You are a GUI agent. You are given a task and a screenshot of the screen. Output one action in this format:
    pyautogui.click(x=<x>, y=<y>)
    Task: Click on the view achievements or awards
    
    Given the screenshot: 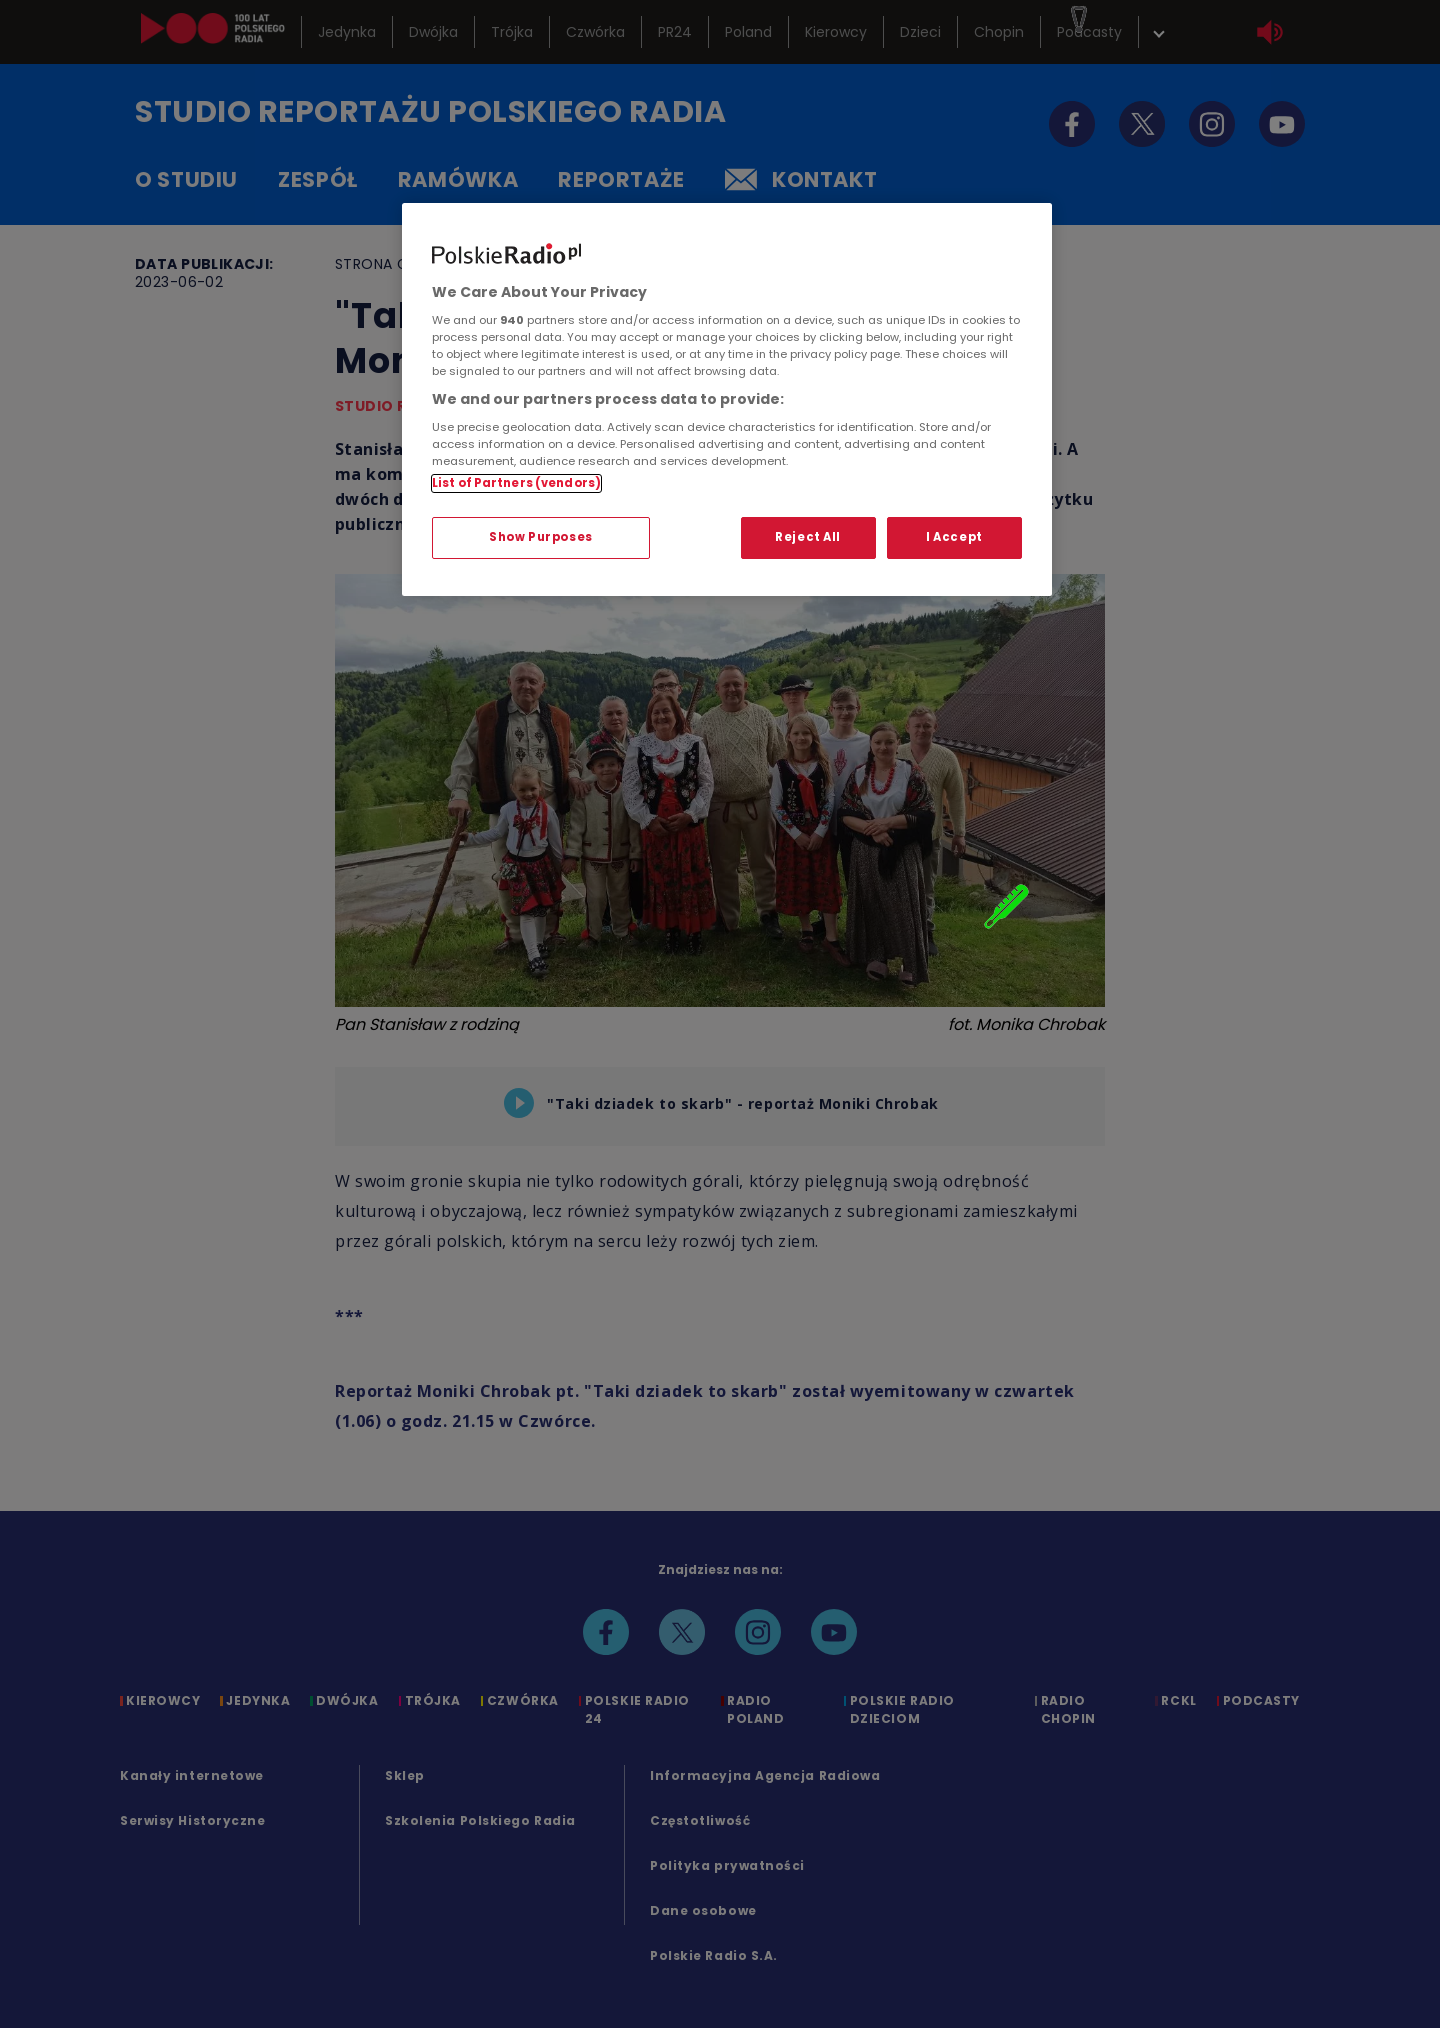 What is the action you would take?
    pyautogui.click(x=1079, y=19)
    